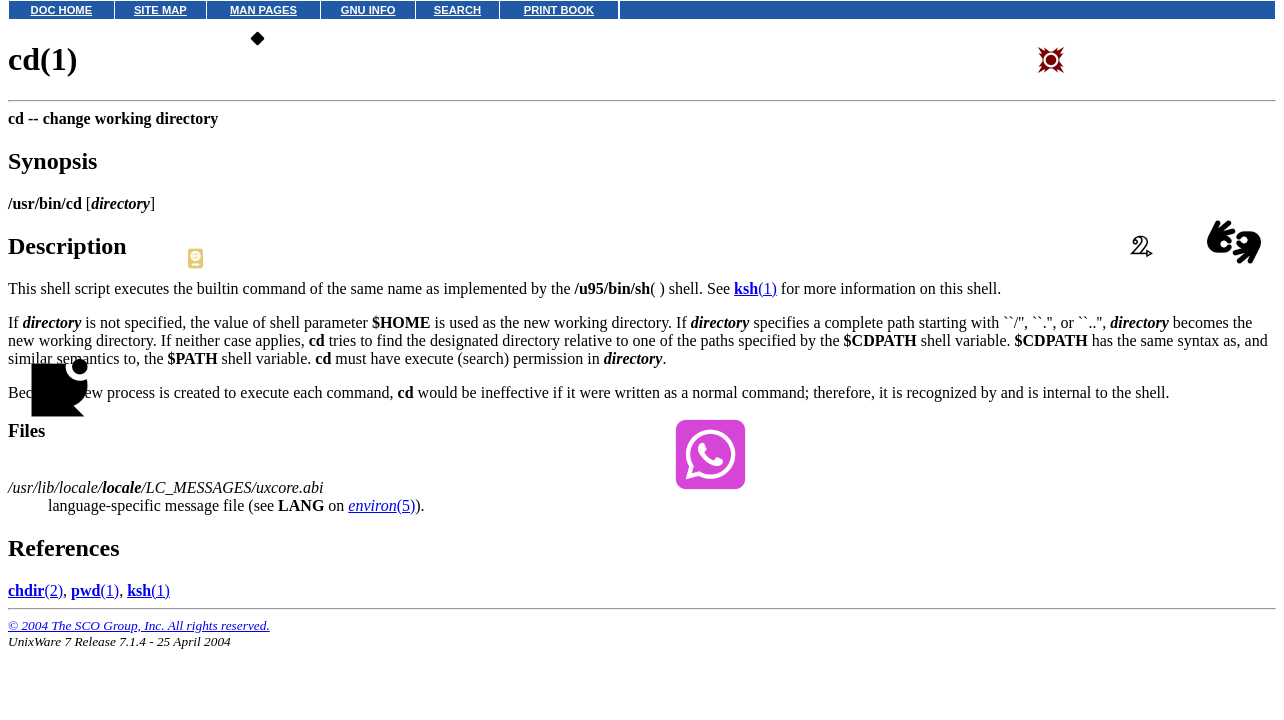 This screenshot has width=1284, height=720. Describe the element at coordinates (710, 454) in the screenshot. I see `open WhatsApp messaging app` at that location.